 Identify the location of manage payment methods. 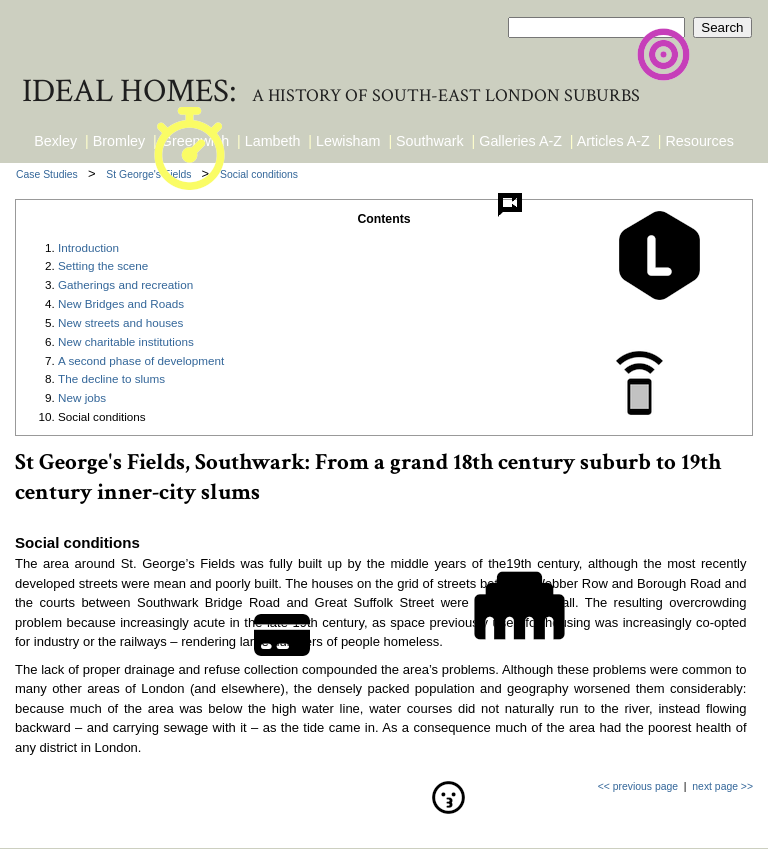
(282, 635).